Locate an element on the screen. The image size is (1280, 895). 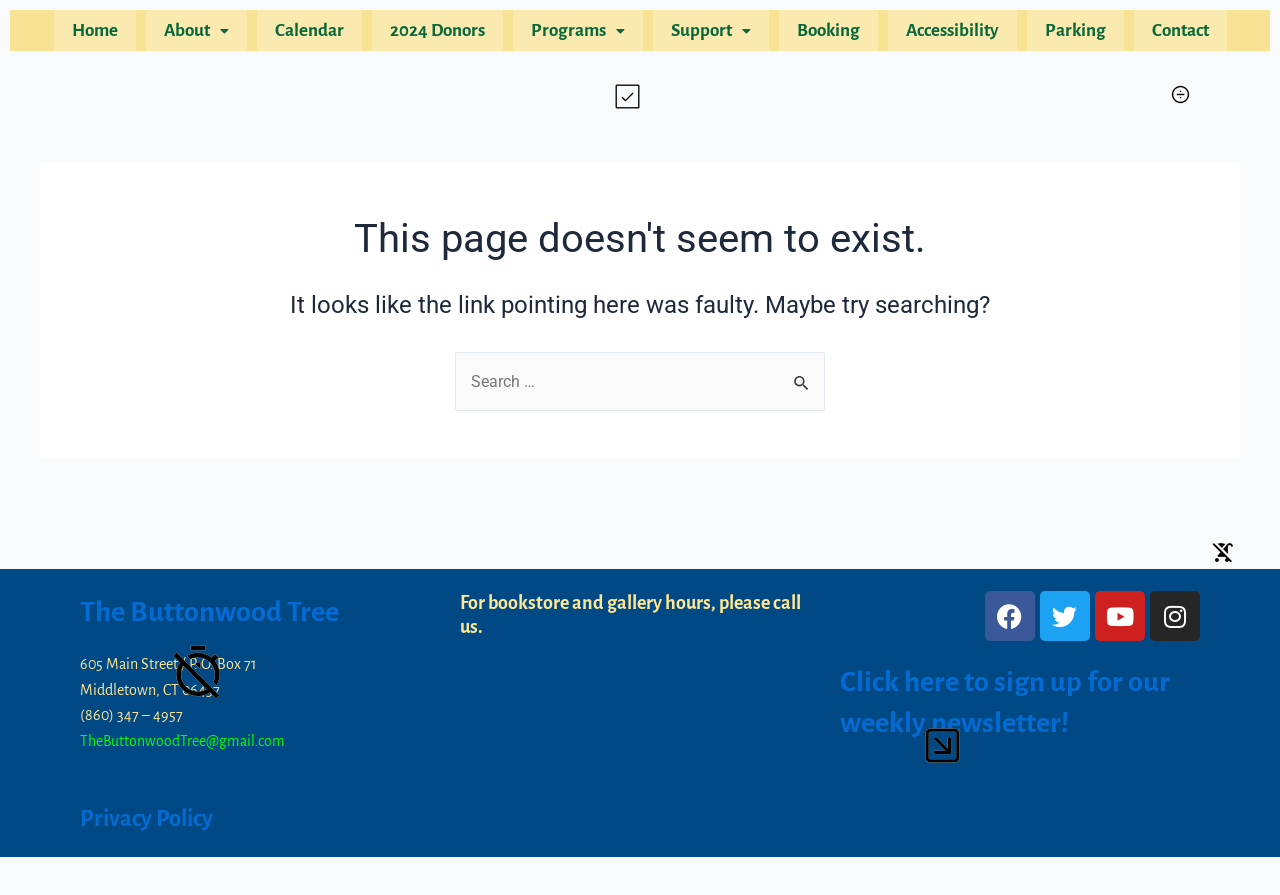
indicates strollers are not permitted in this area is located at coordinates (1223, 552).